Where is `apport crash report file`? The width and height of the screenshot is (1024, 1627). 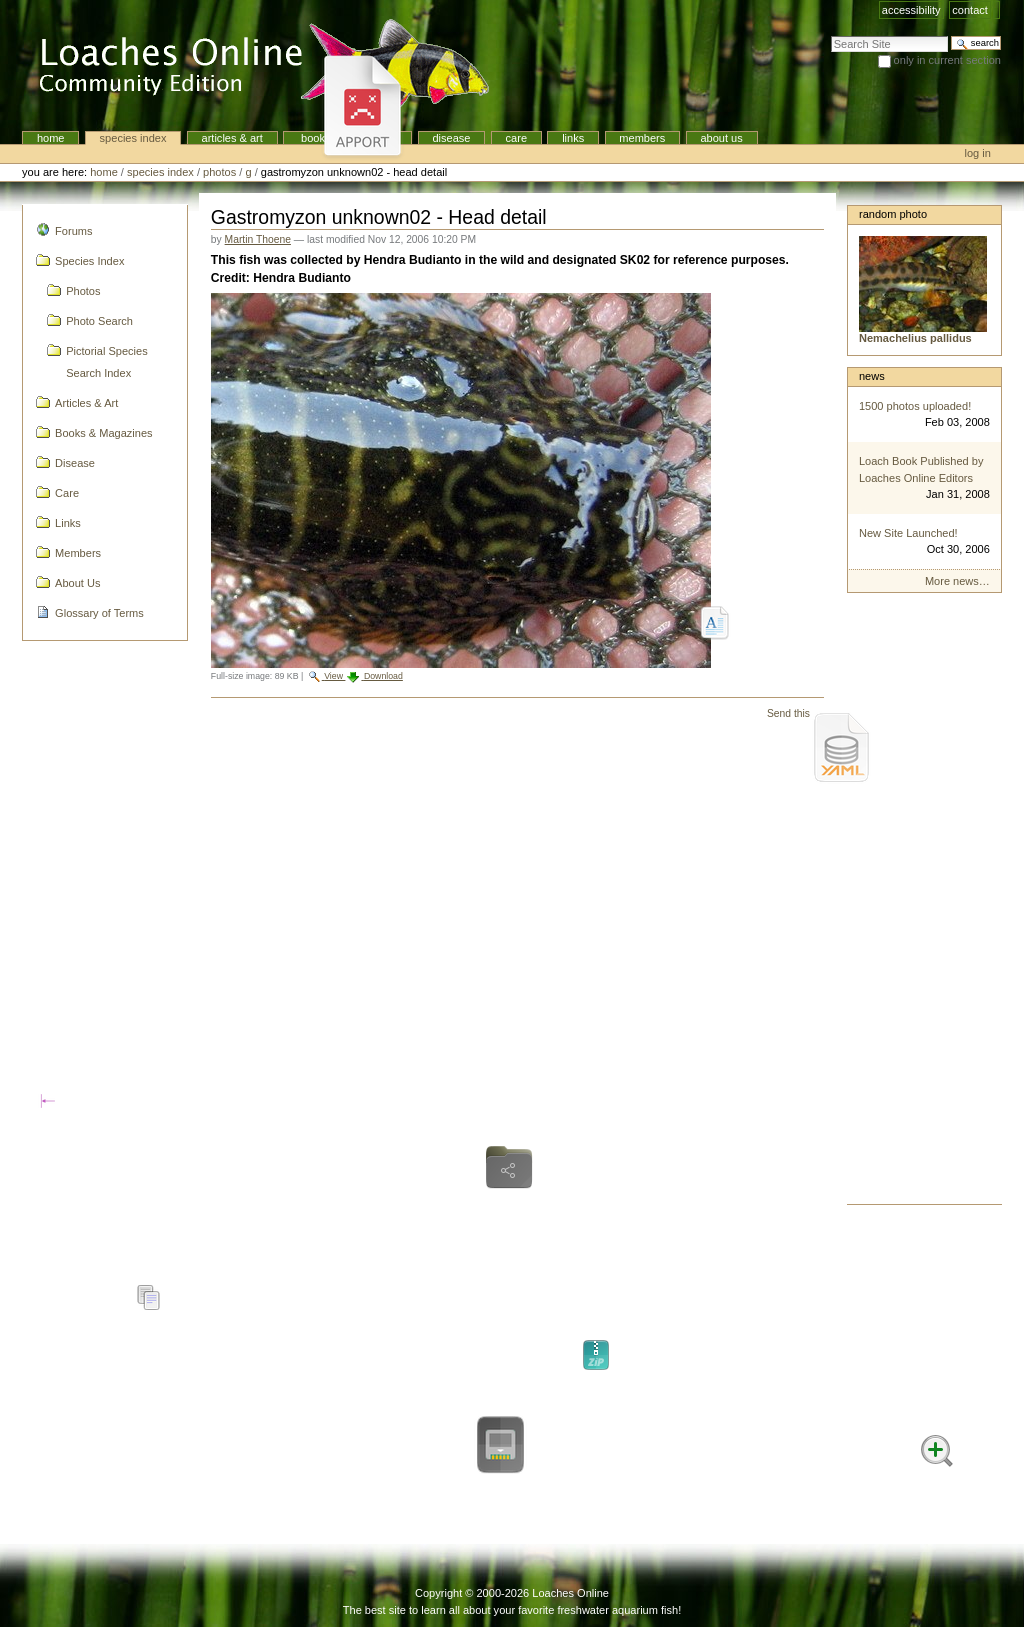 apport crash report file is located at coordinates (362, 107).